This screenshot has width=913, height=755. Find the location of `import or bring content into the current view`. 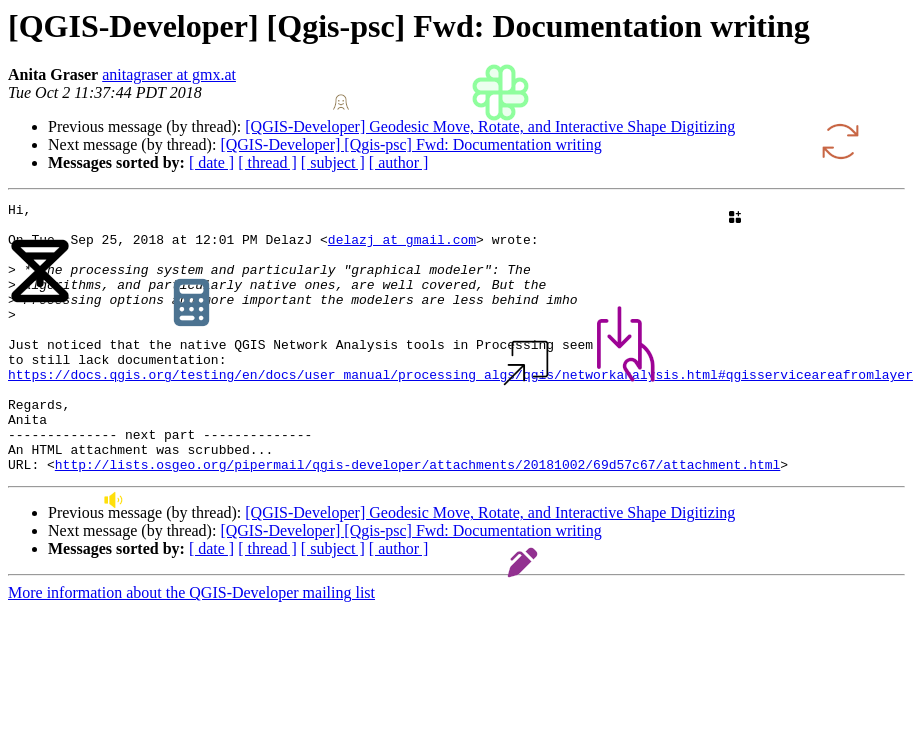

import or bring content into the current view is located at coordinates (526, 363).